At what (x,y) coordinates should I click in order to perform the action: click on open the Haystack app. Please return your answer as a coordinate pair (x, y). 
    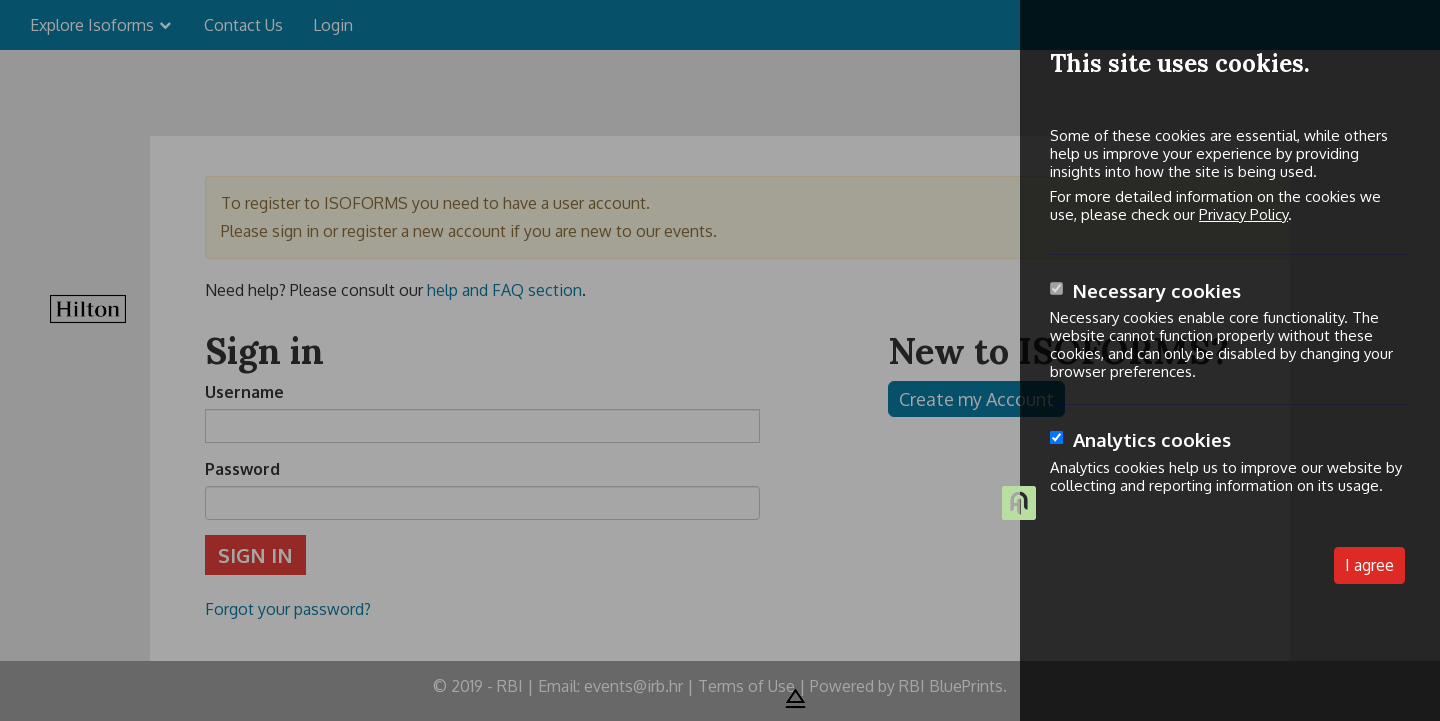
    Looking at the image, I should click on (1019, 503).